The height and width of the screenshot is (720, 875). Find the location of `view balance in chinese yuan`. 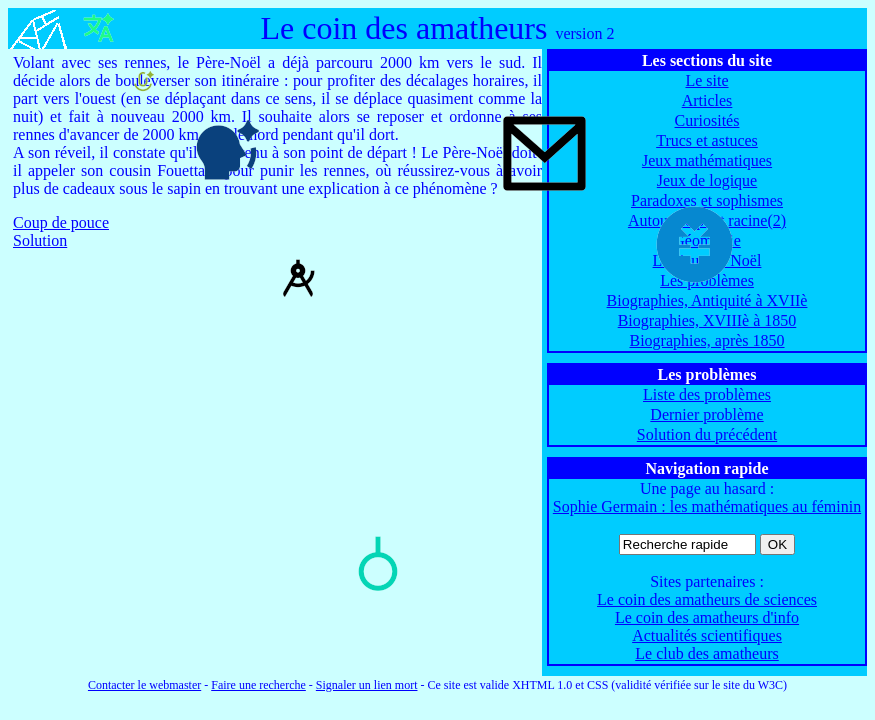

view balance in chinese yuan is located at coordinates (694, 244).